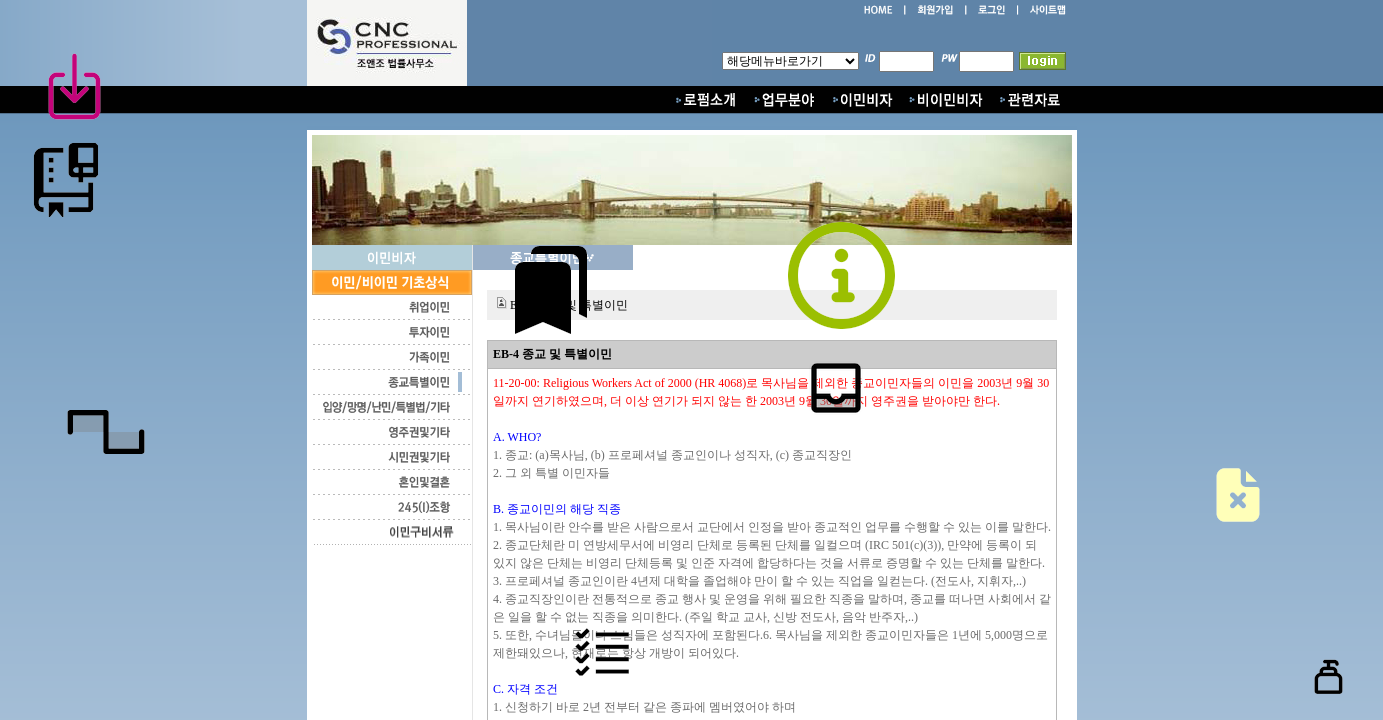  Describe the element at coordinates (836, 388) in the screenshot. I see `access your inbox` at that location.